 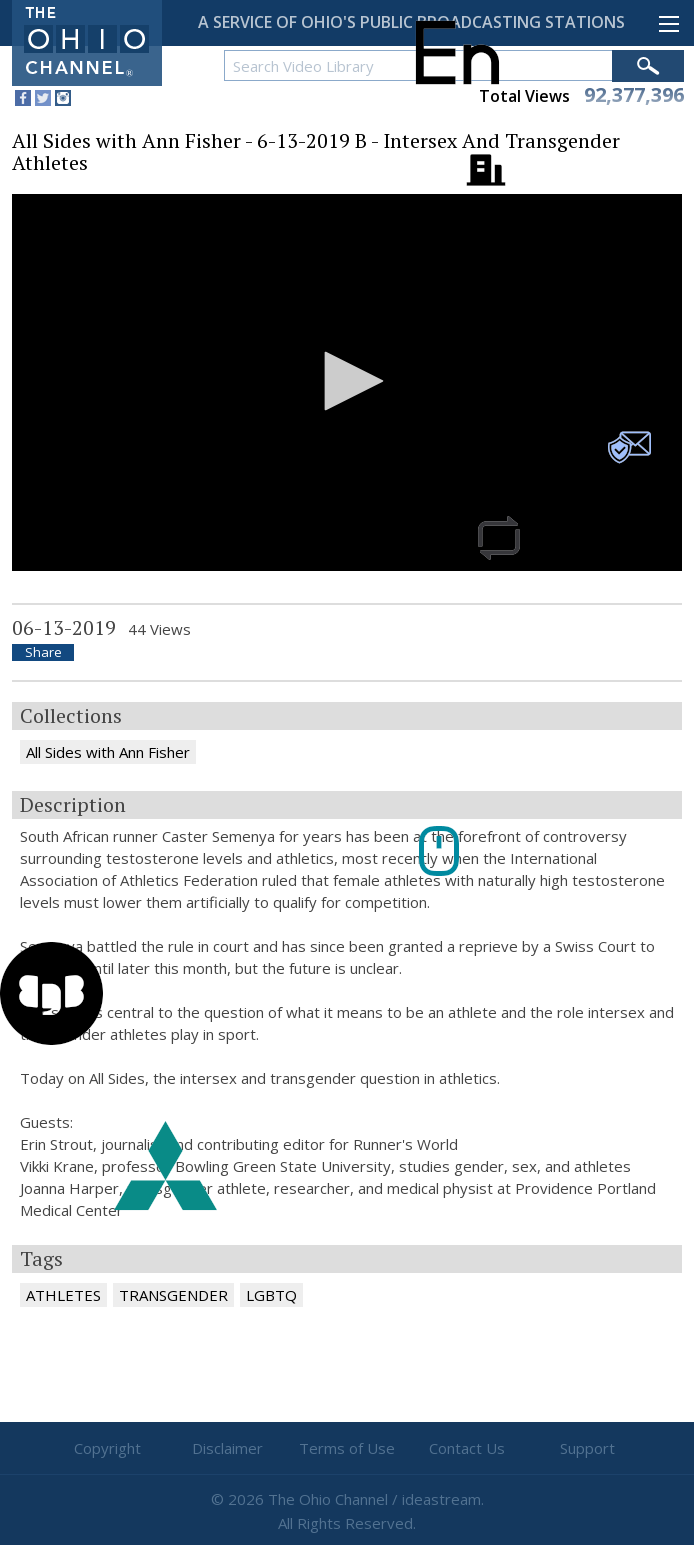 I want to click on indicates mouse input device connected, so click(x=439, y=851).